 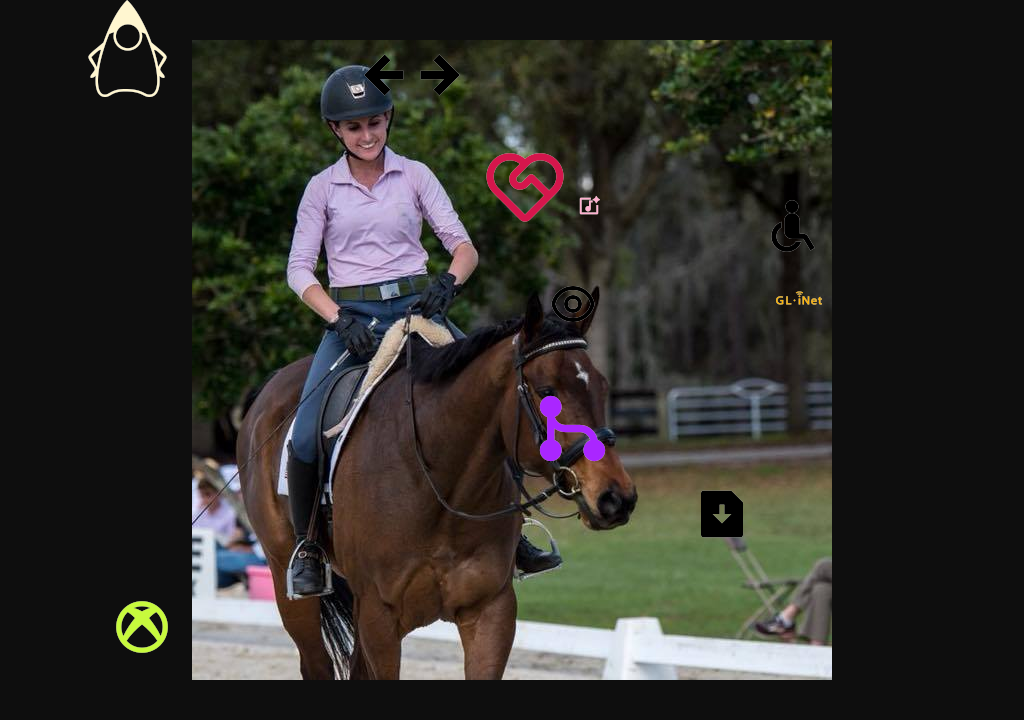 I want to click on open Xbox app or gaming services, so click(x=142, y=627).